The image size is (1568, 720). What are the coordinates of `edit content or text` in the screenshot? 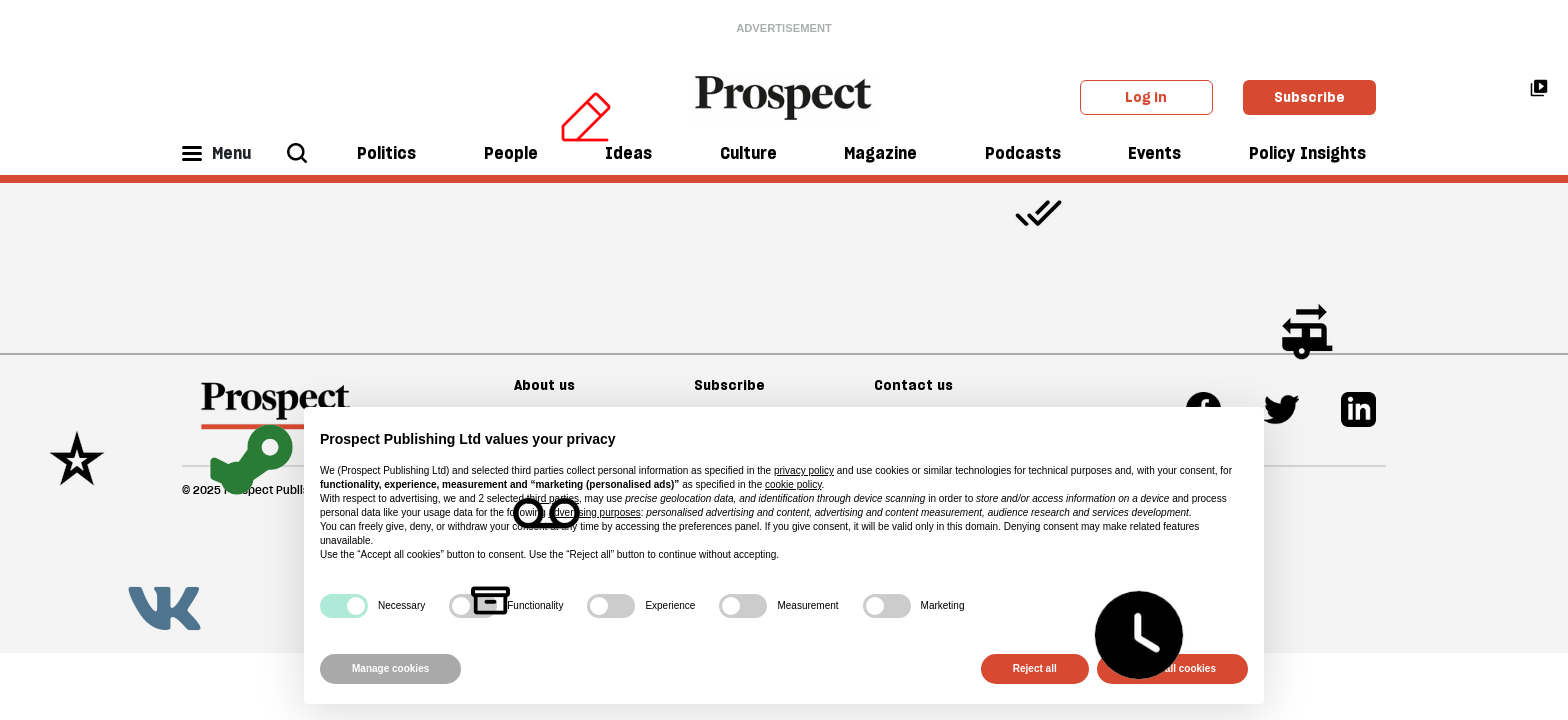 It's located at (585, 118).